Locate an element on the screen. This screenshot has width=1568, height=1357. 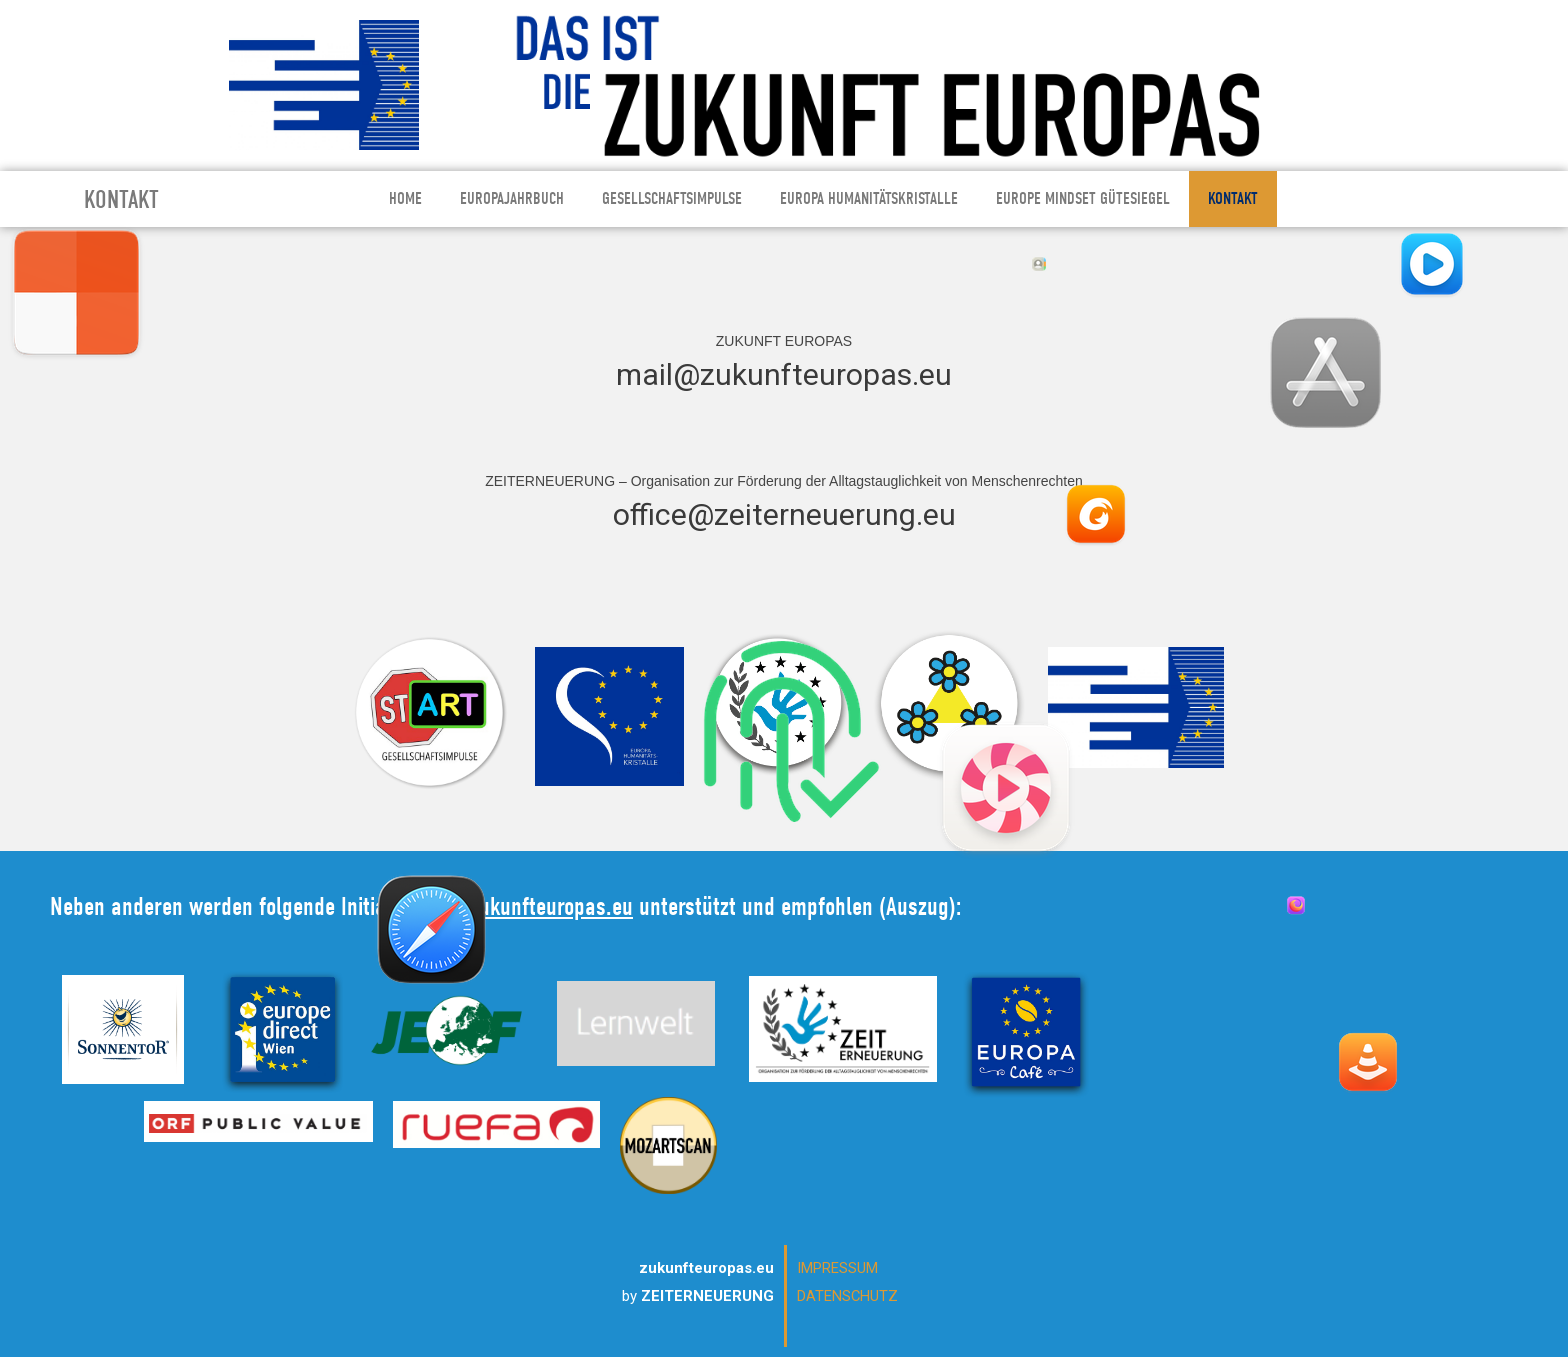
open amberol music player is located at coordinates (1432, 264).